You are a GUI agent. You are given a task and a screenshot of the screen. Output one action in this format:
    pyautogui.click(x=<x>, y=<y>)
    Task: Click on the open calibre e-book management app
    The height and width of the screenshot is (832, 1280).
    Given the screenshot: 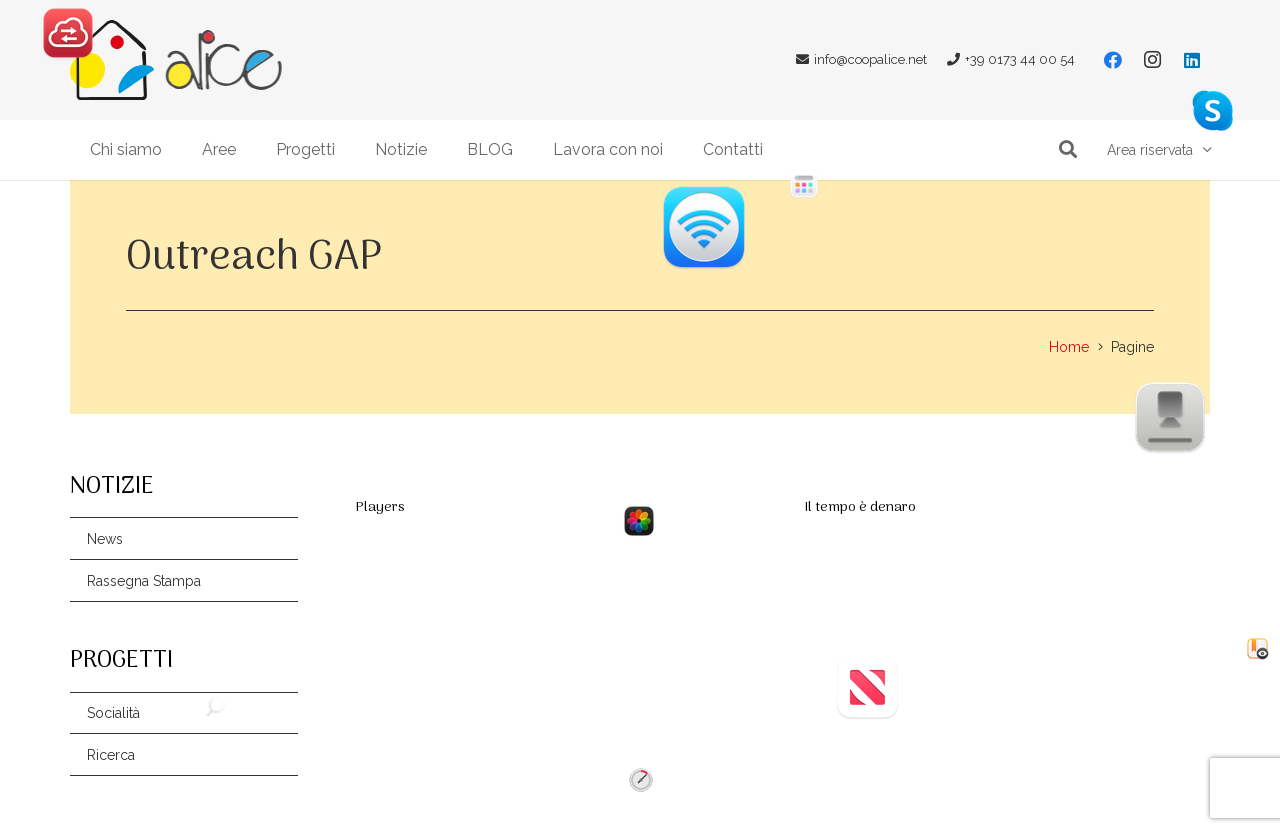 What is the action you would take?
    pyautogui.click(x=1257, y=648)
    